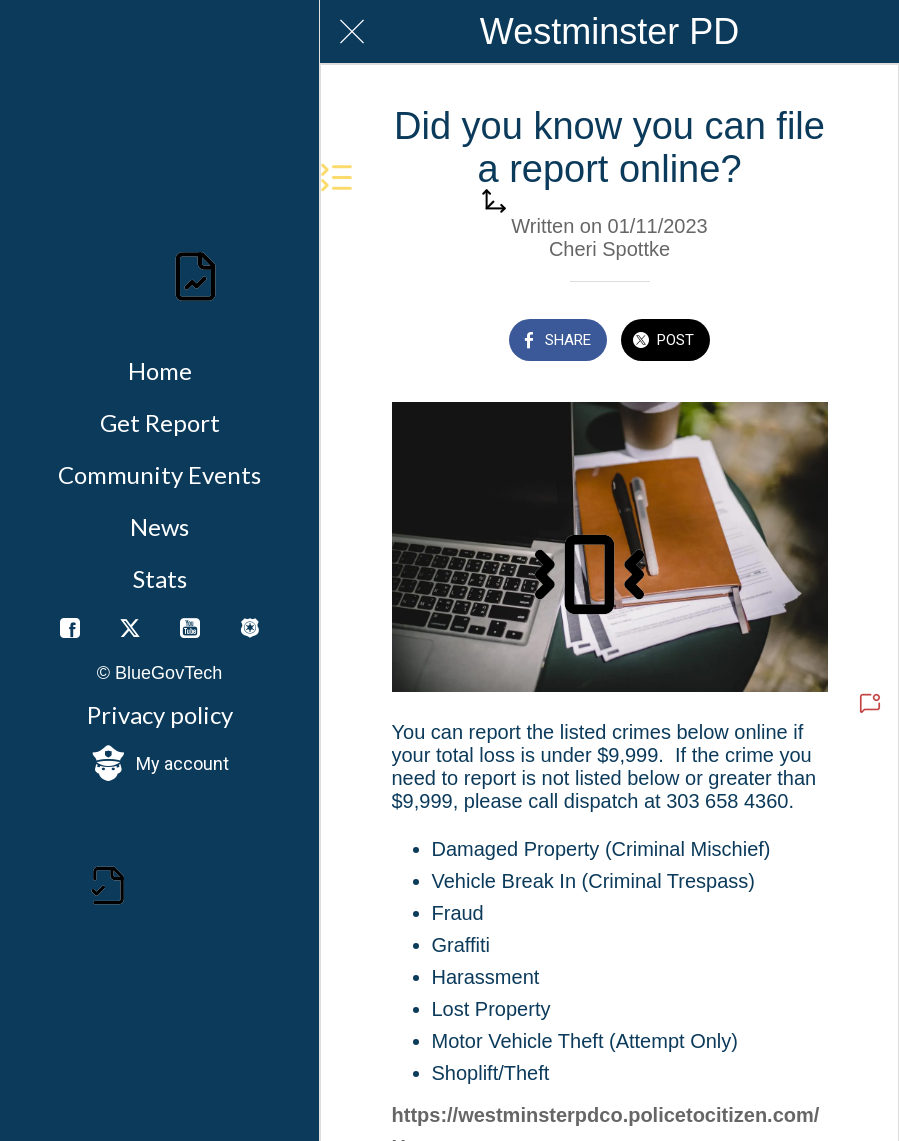 The height and width of the screenshot is (1141, 899). Describe the element at coordinates (494, 200) in the screenshot. I see `move or transform object in 3d space` at that location.